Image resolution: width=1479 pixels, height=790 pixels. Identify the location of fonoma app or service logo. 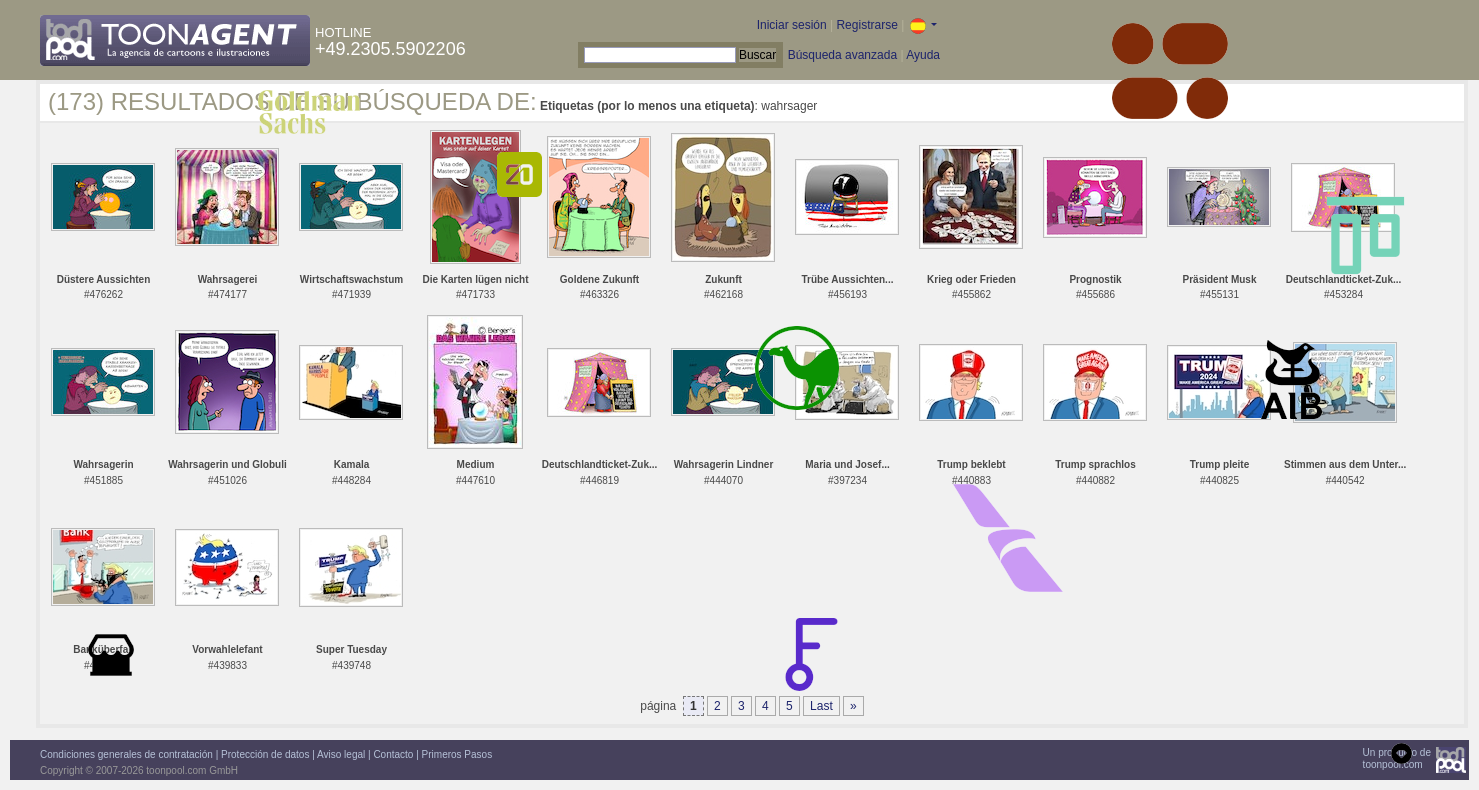
(1170, 71).